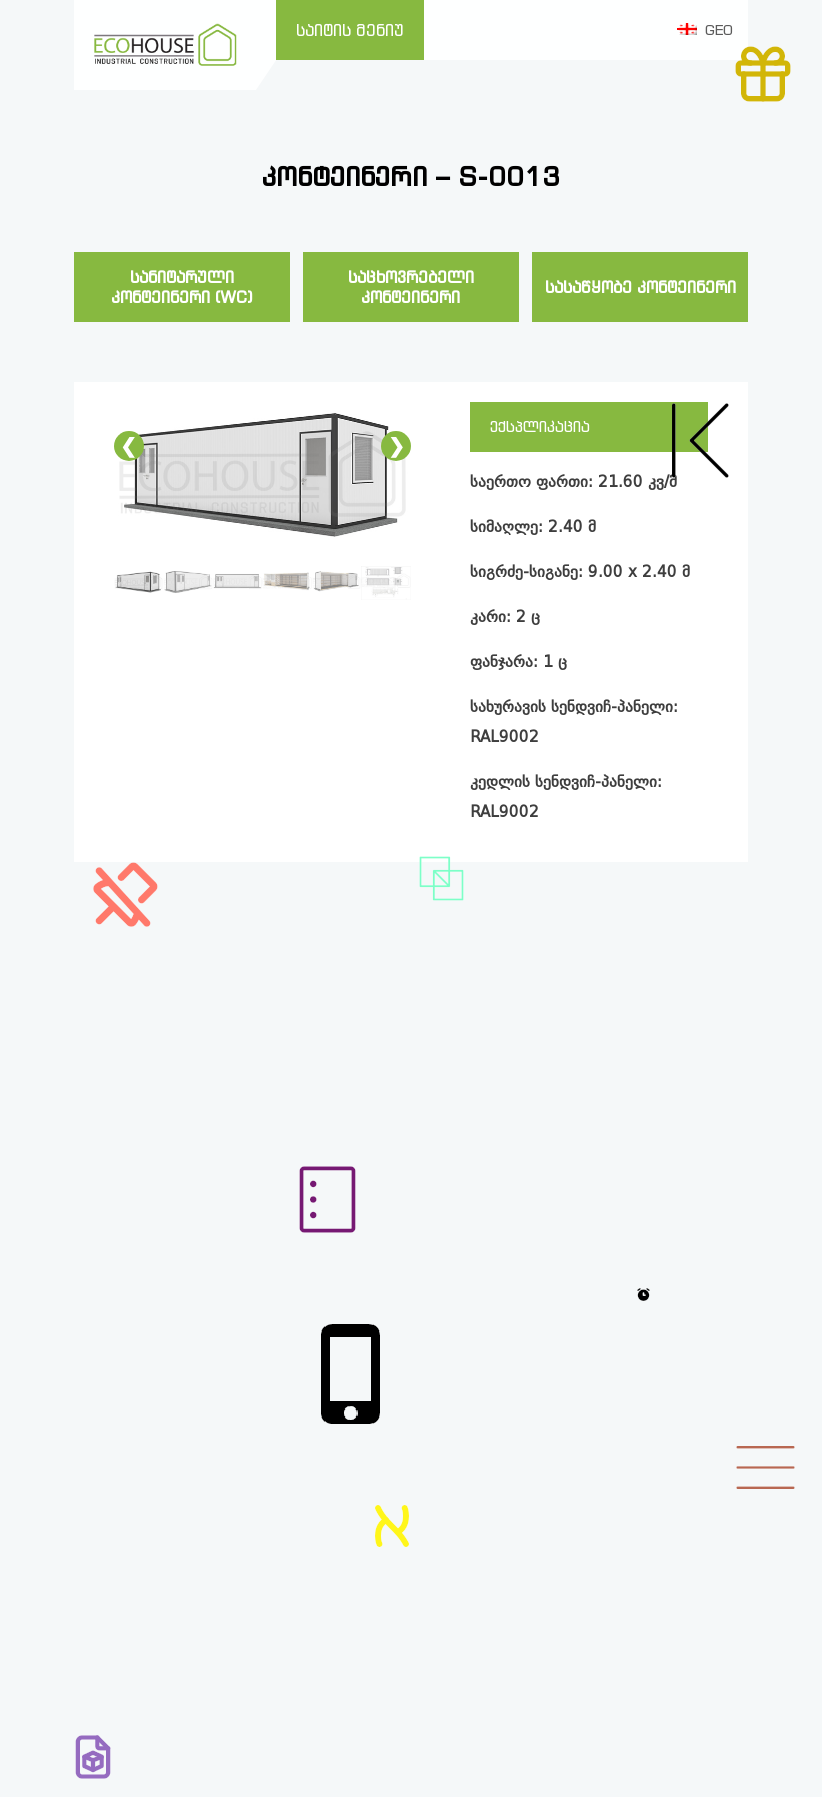 This screenshot has height=1797, width=822. Describe the element at coordinates (765, 1467) in the screenshot. I see `open navigation menu` at that location.